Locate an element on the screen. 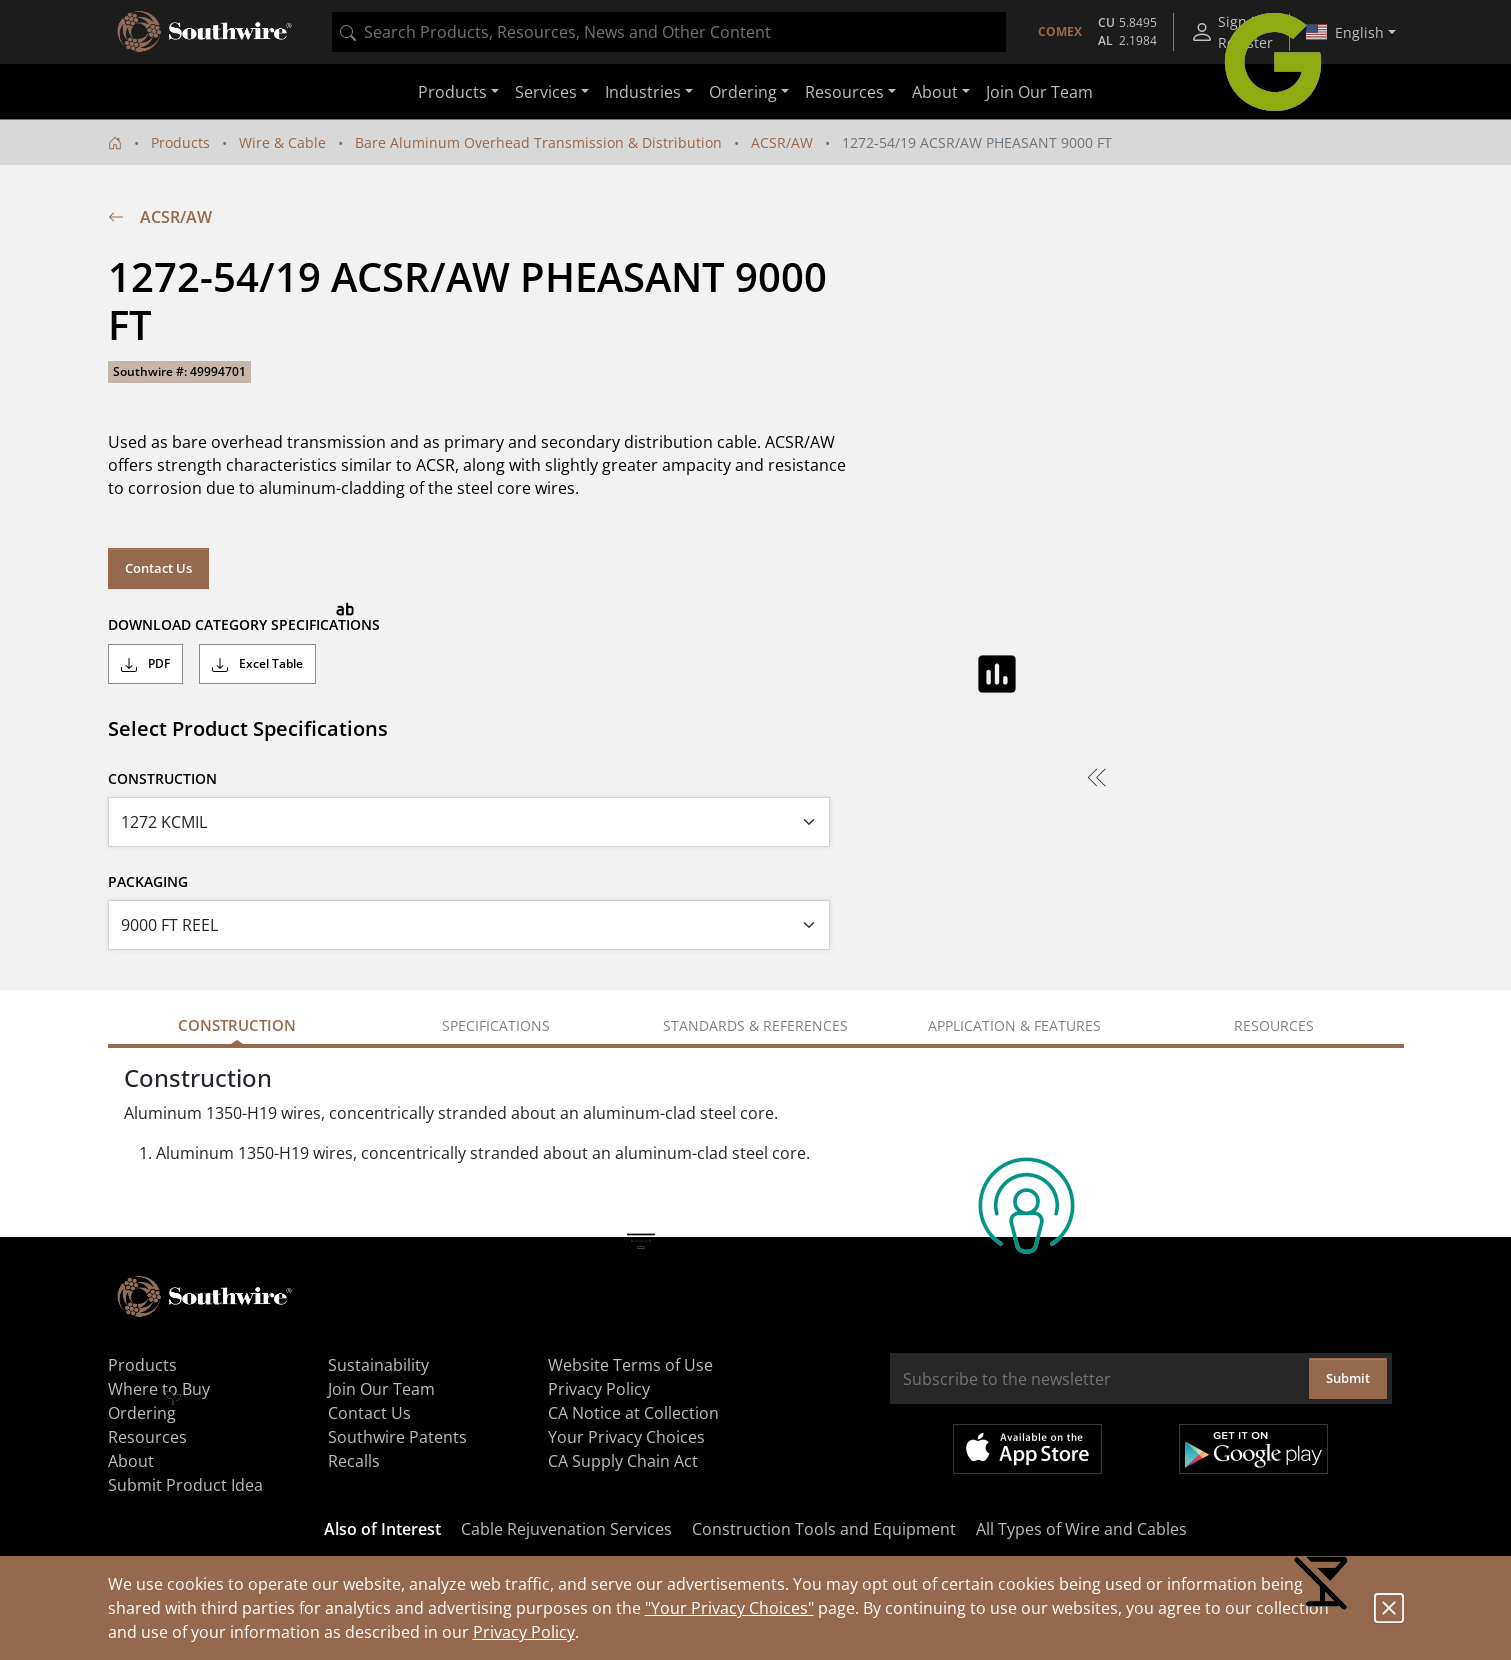 Image resolution: width=1511 pixels, height=1660 pixels. indicates eco-friendly or sustainable option is located at coordinates (173, 1398).